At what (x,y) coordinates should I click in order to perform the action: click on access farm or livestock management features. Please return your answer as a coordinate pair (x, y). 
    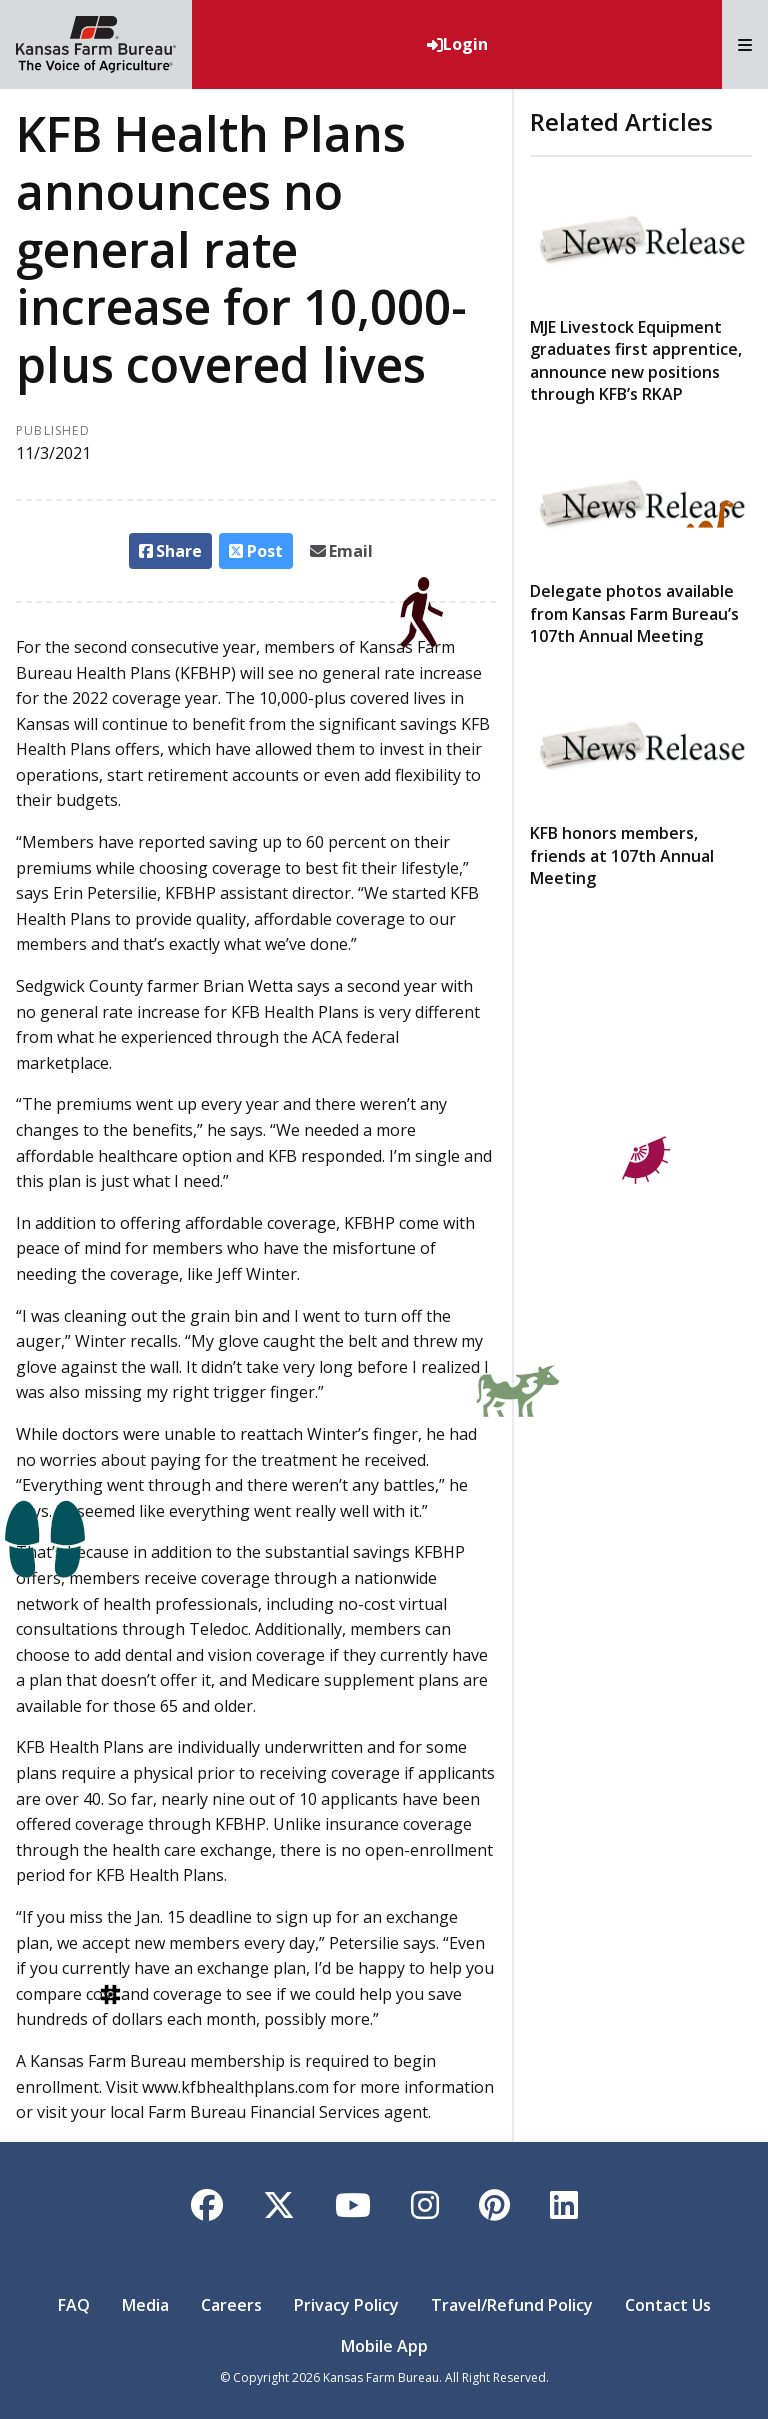
    Looking at the image, I should click on (518, 1391).